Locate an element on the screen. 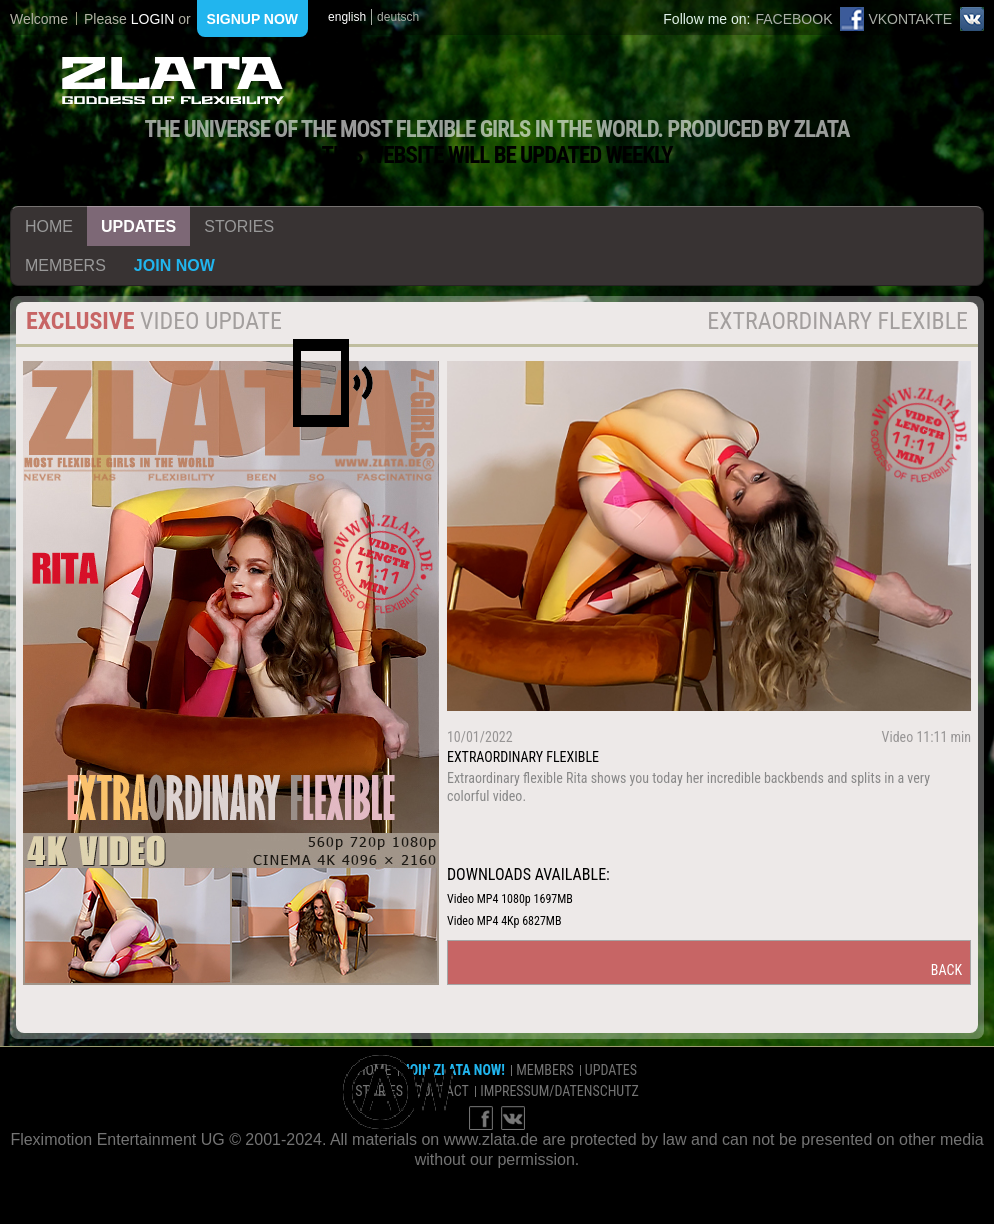 The height and width of the screenshot is (1224, 994). incoming call or notification on linked device is located at coordinates (333, 383).